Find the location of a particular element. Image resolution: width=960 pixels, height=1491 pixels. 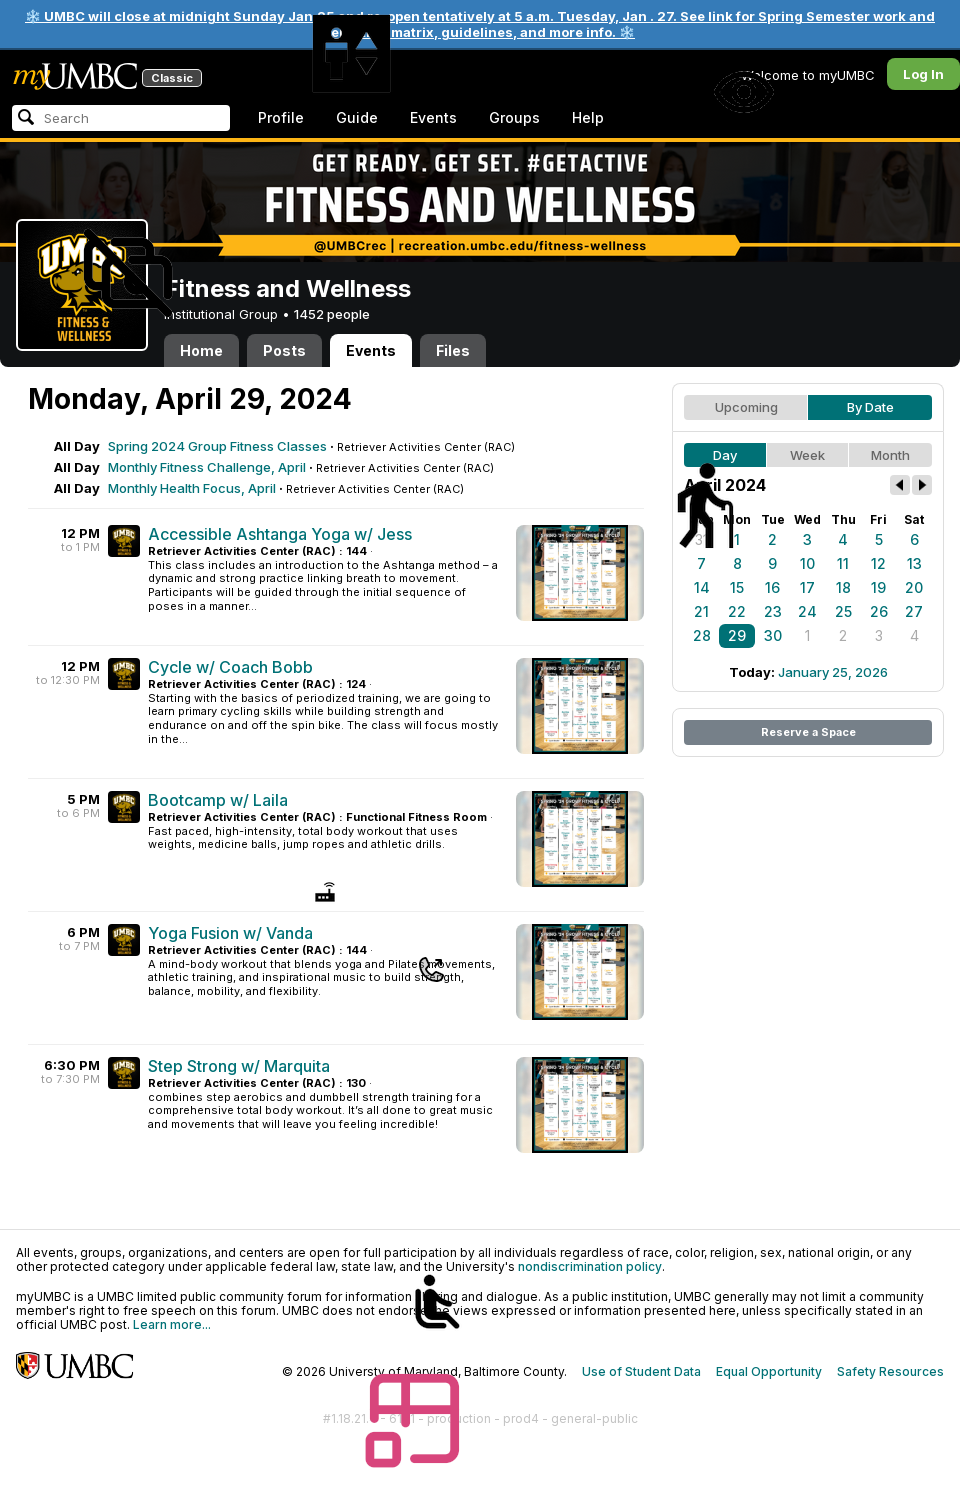

indicates elevator access available is located at coordinates (351, 53).